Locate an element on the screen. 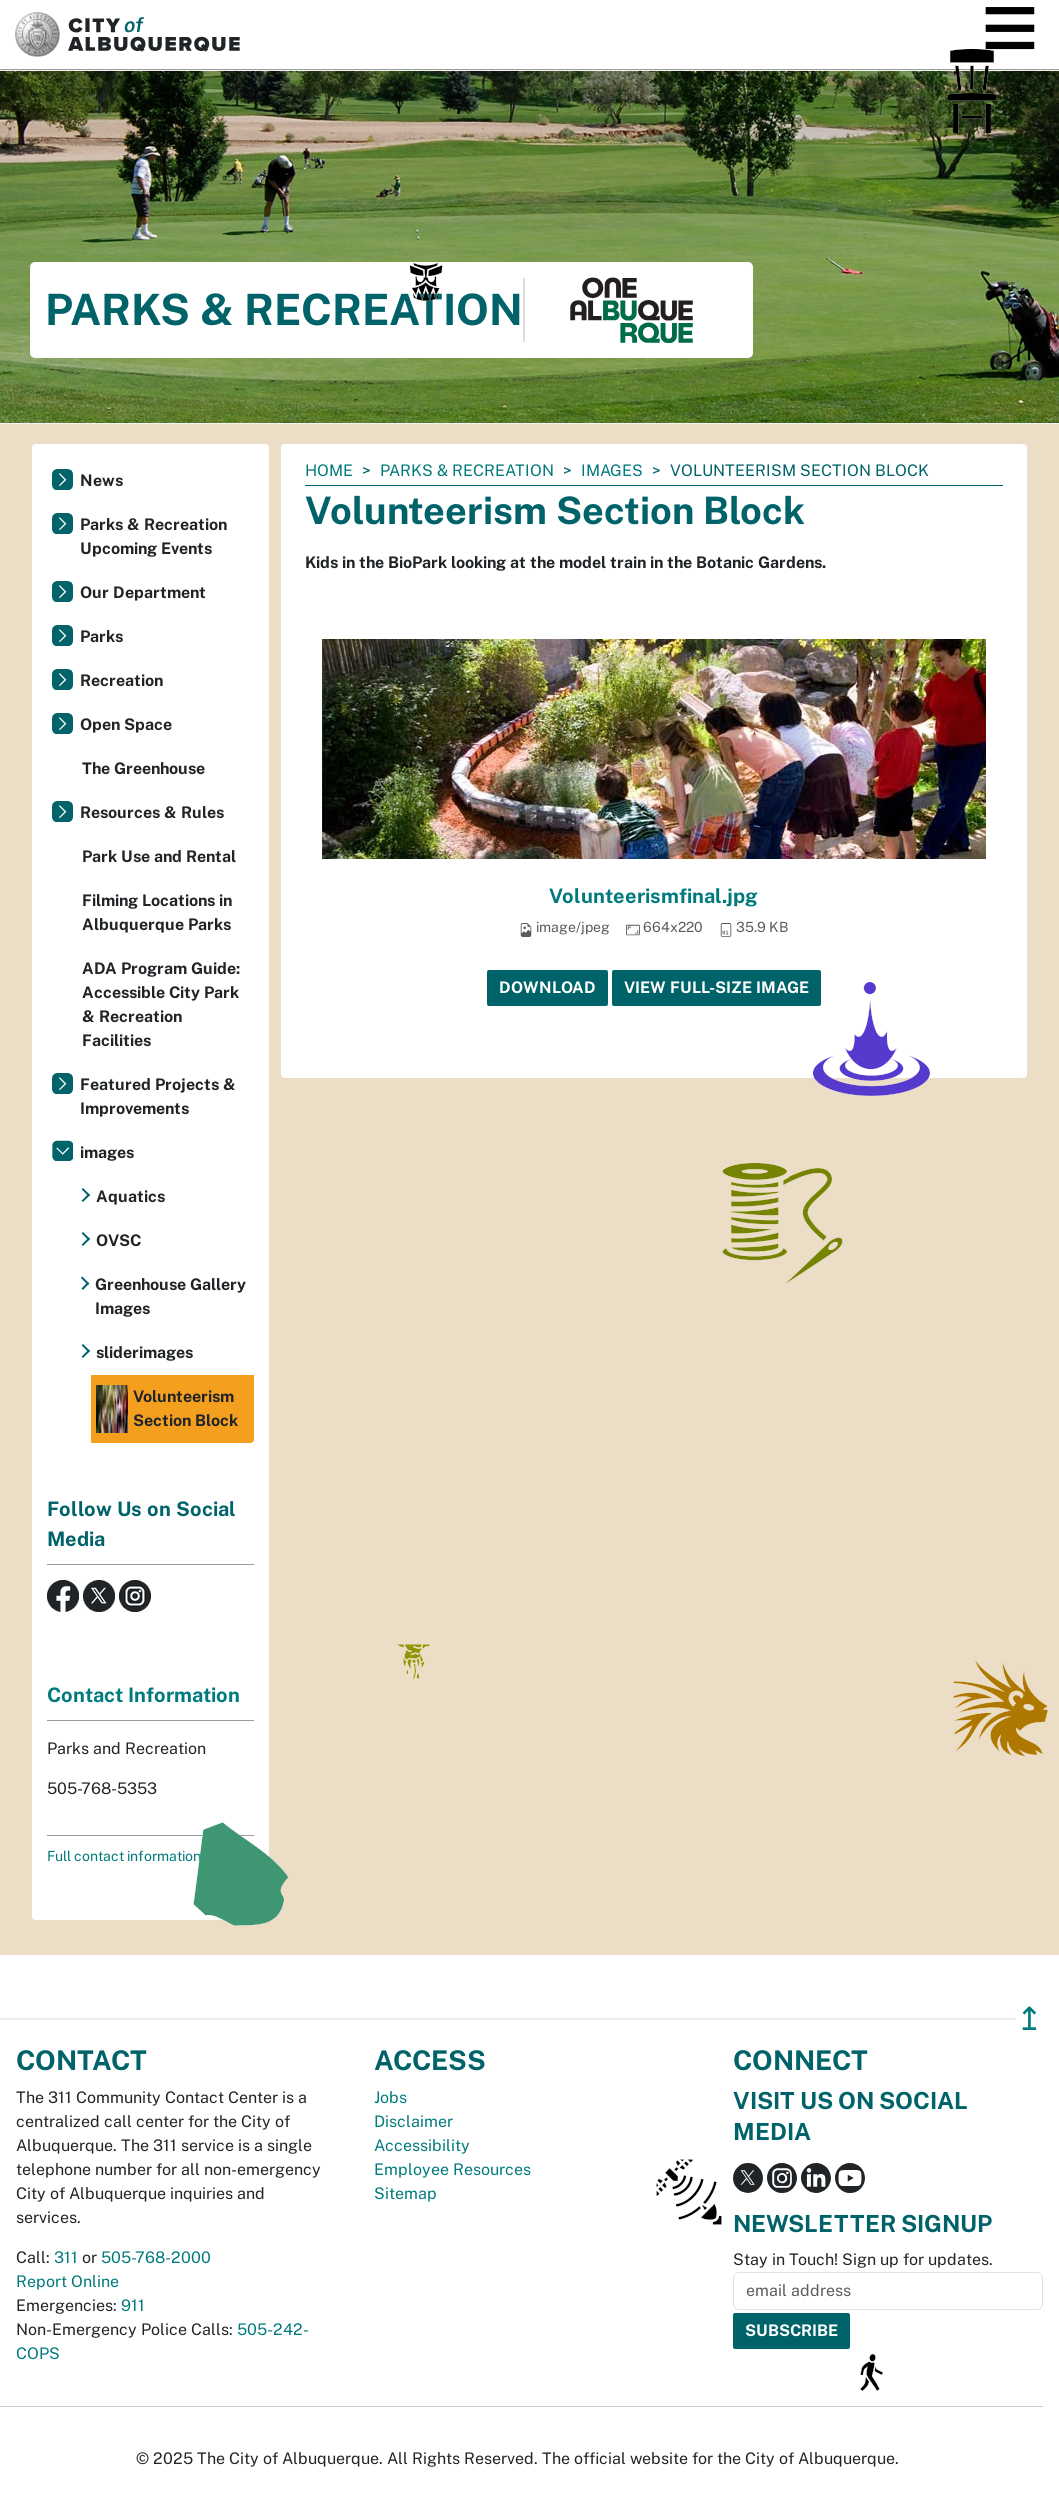 The width and height of the screenshot is (1059, 2503). indicates water or liquid effect in gameplay is located at coordinates (872, 1041).